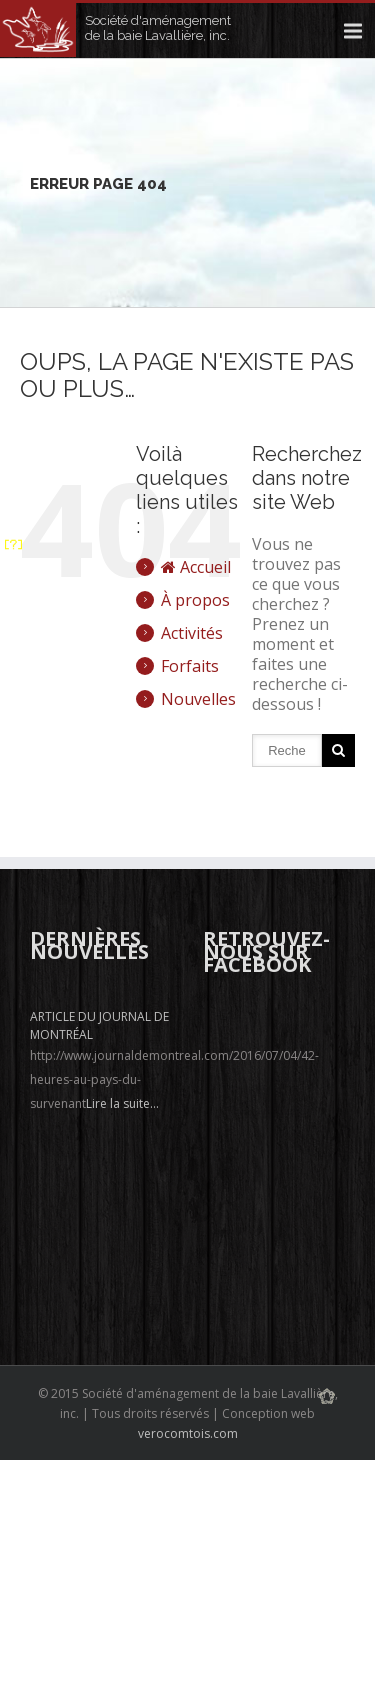 Image resolution: width=375 pixels, height=1681 pixels. What do you see at coordinates (327, 1396) in the screenshot?
I see `PySyft library or framework logo` at bounding box center [327, 1396].